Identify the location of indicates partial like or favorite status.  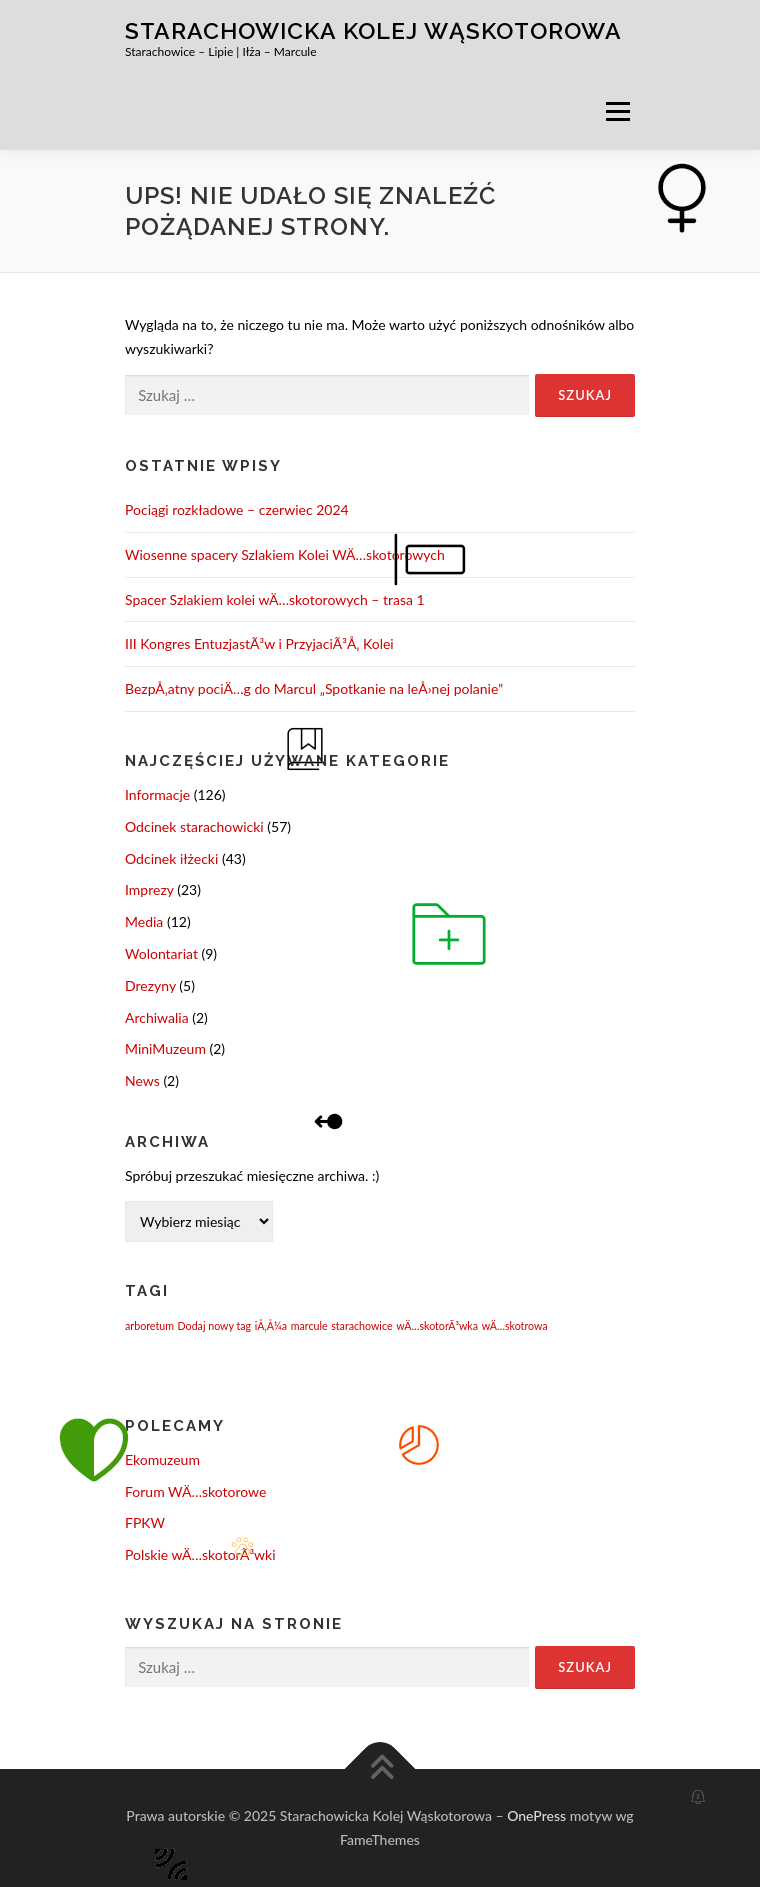
(94, 1450).